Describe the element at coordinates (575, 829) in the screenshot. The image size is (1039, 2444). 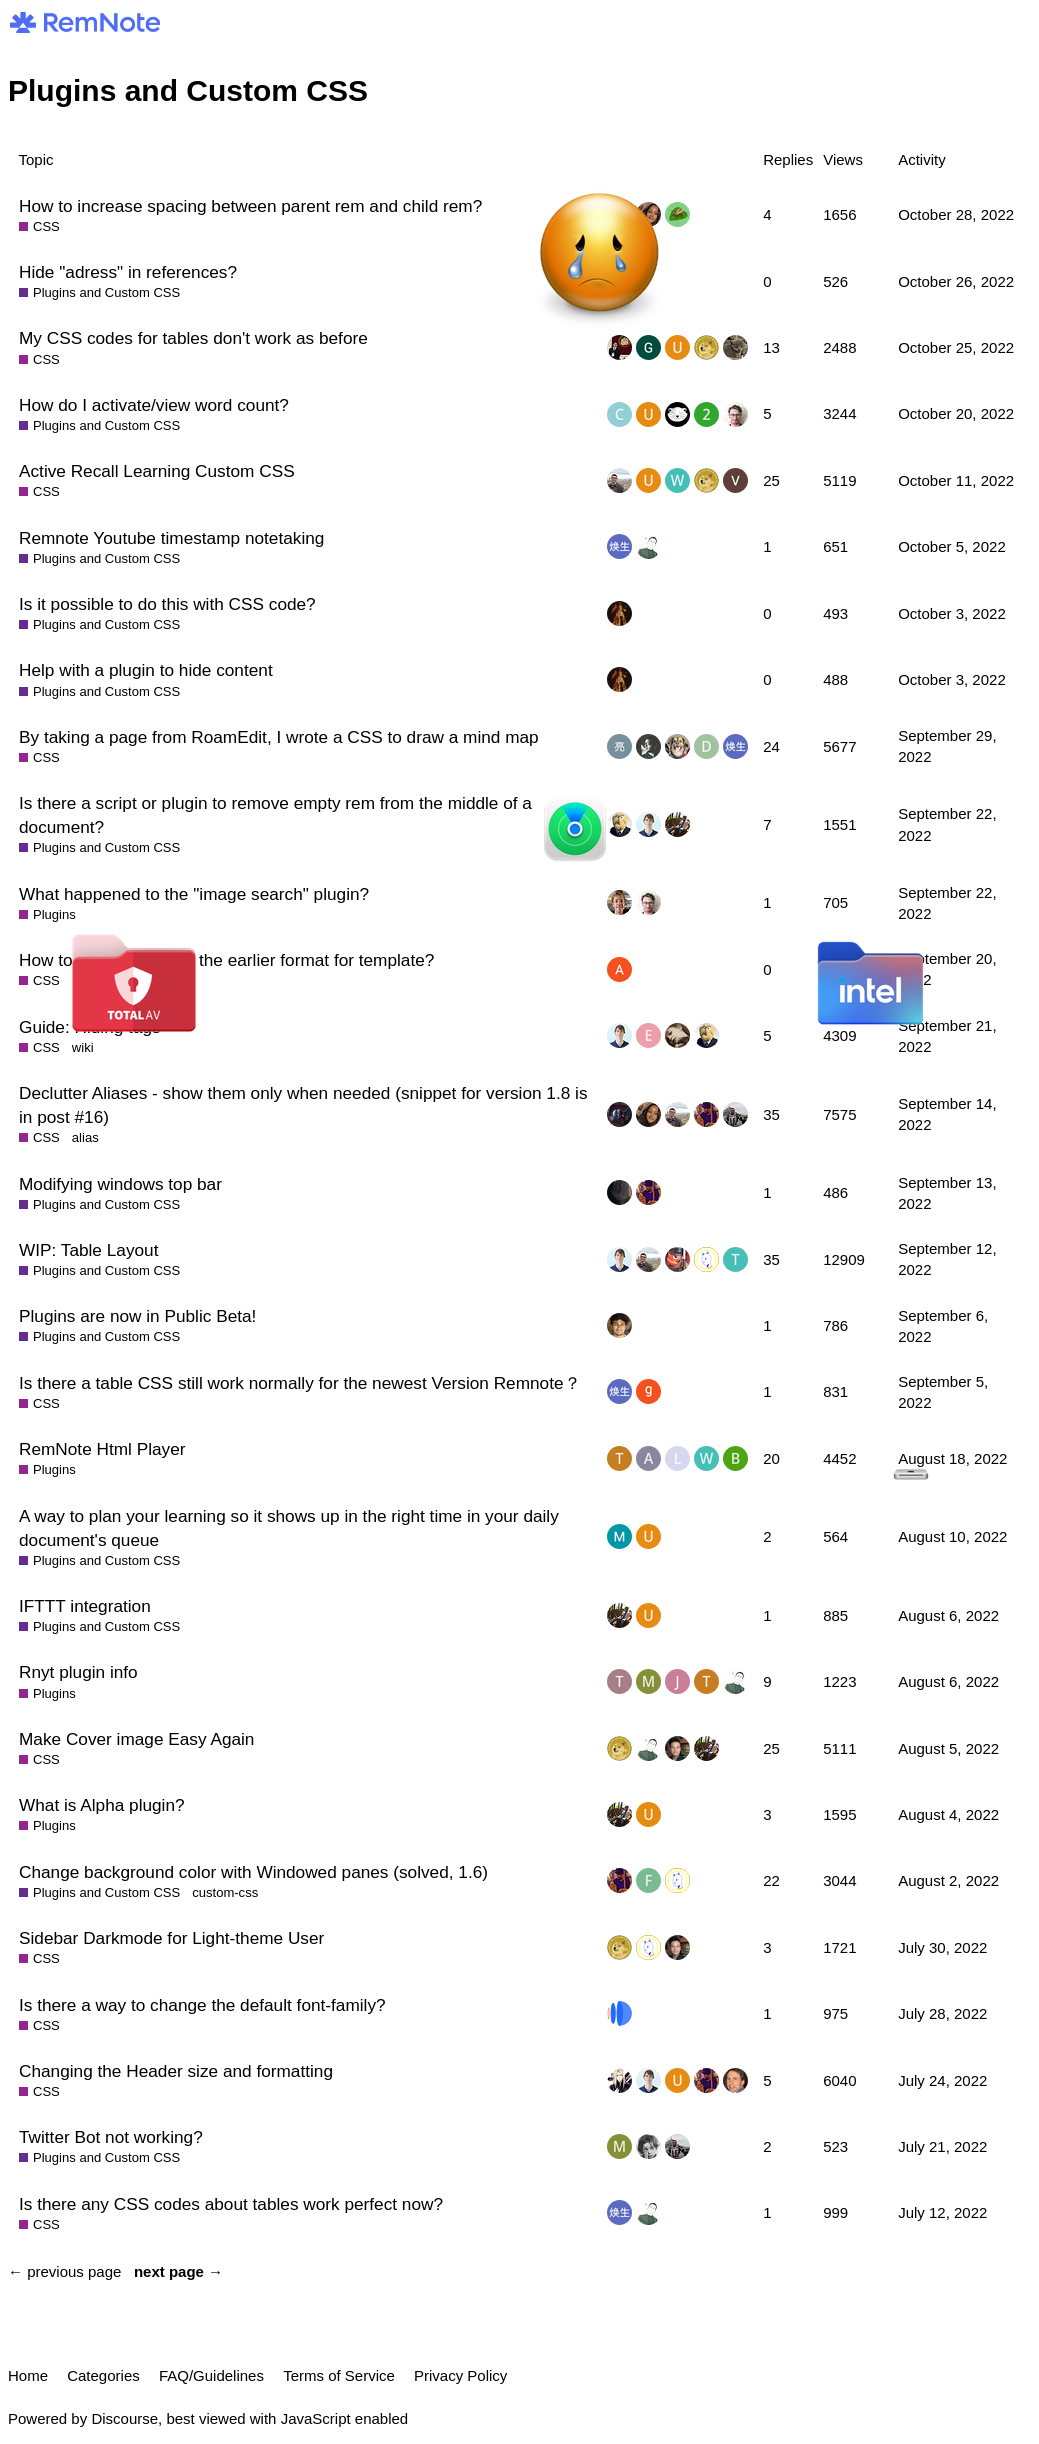
I see `open Find My app to locate devices or people` at that location.